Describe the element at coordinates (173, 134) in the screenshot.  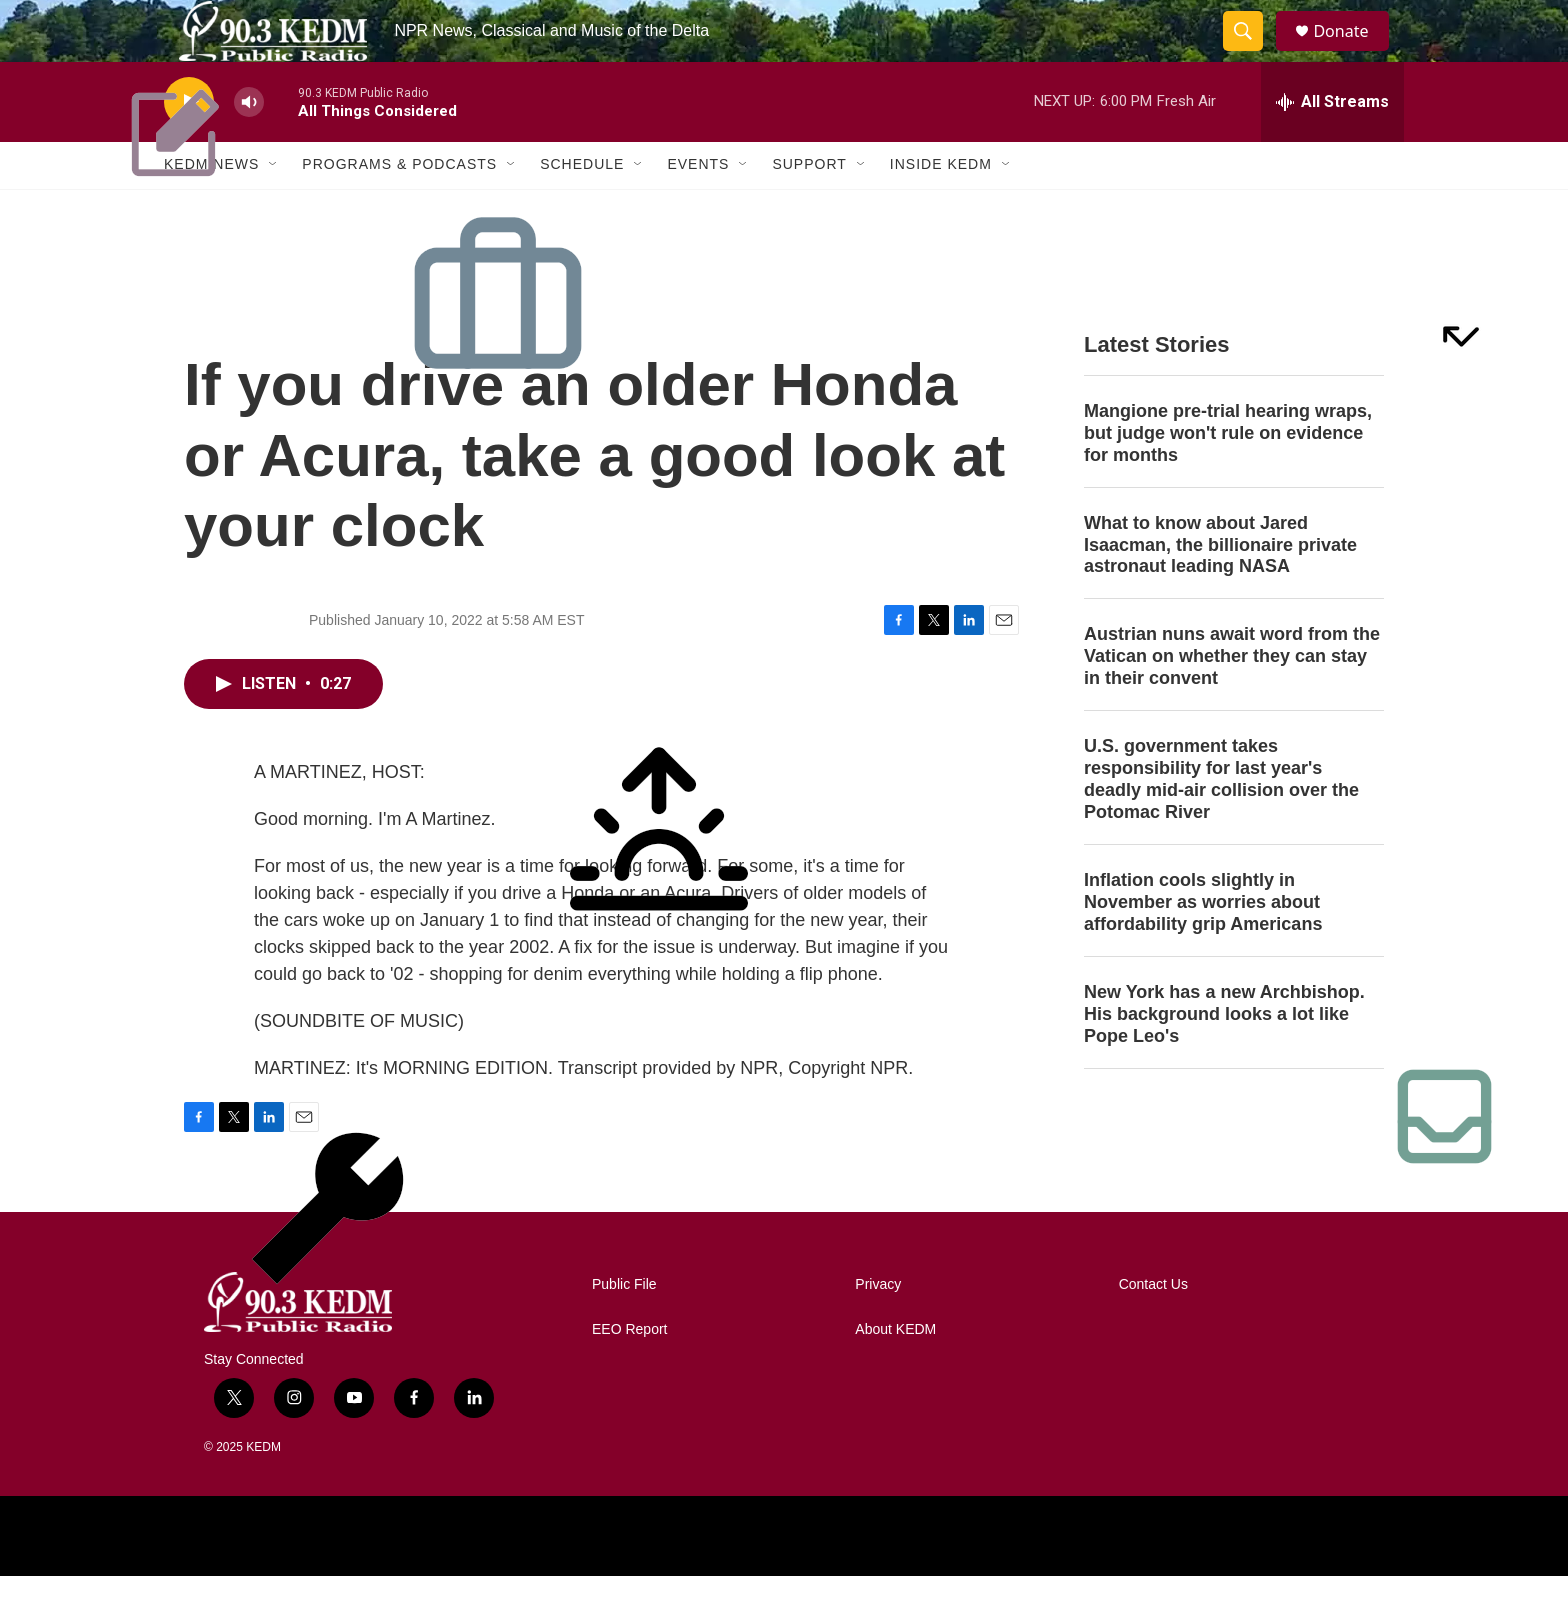
I see `compose a new note` at that location.